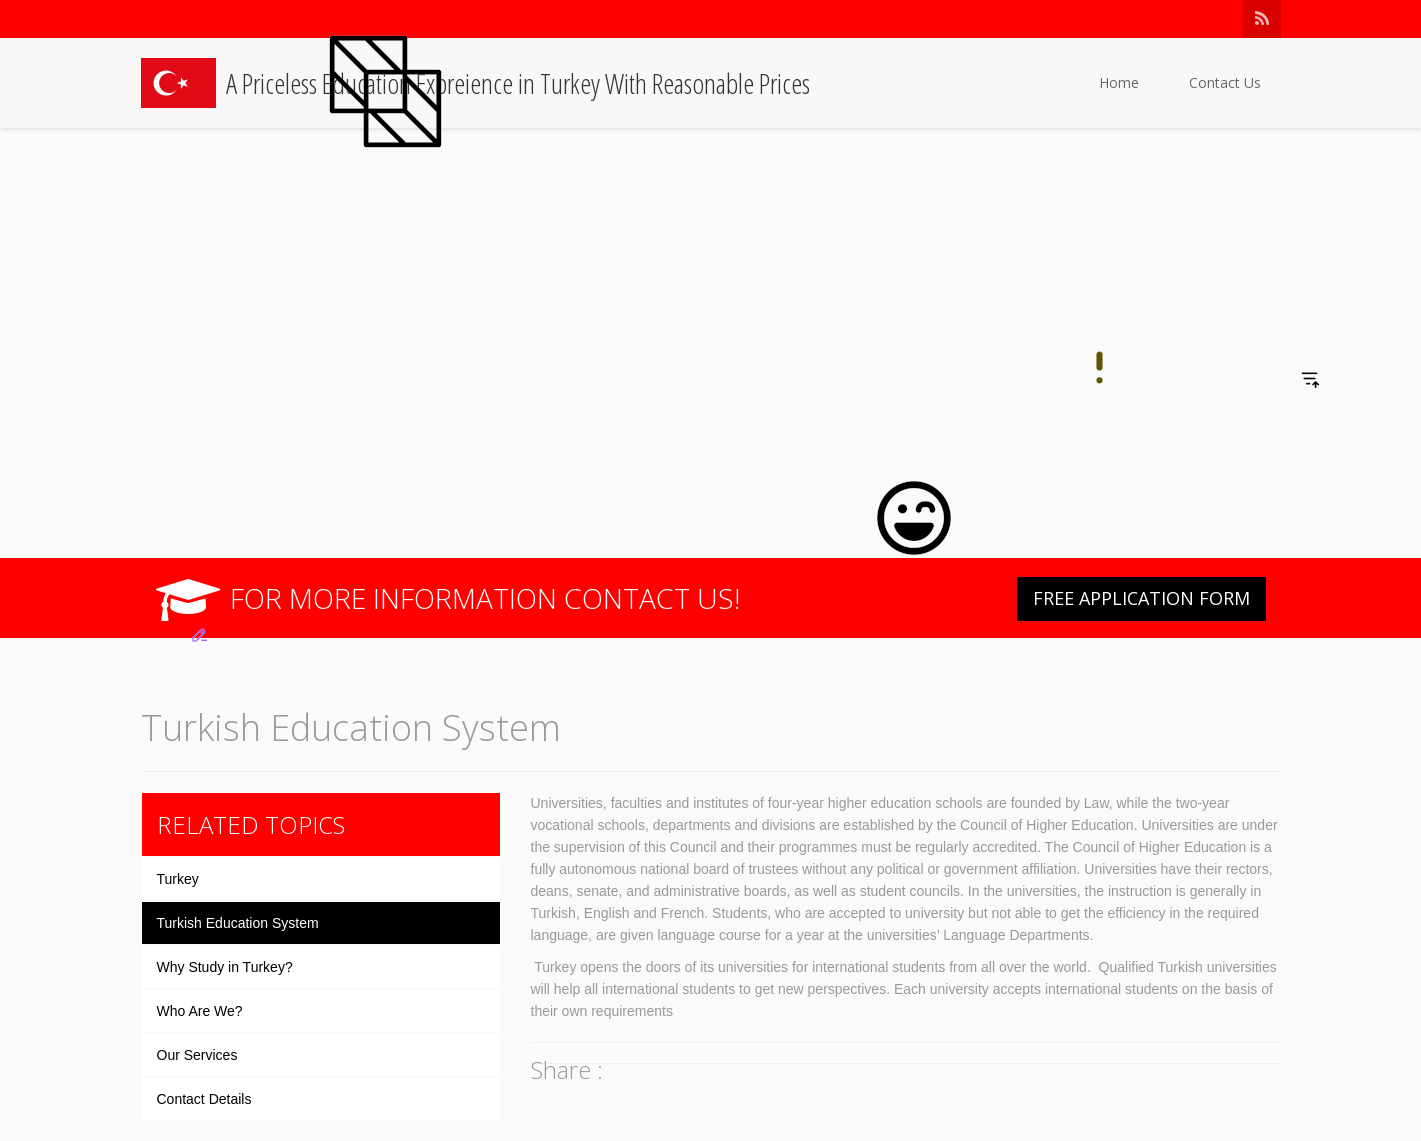 The image size is (1421, 1141). What do you see at coordinates (1309, 378) in the screenshot?
I see `sort items in ascending order` at bounding box center [1309, 378].